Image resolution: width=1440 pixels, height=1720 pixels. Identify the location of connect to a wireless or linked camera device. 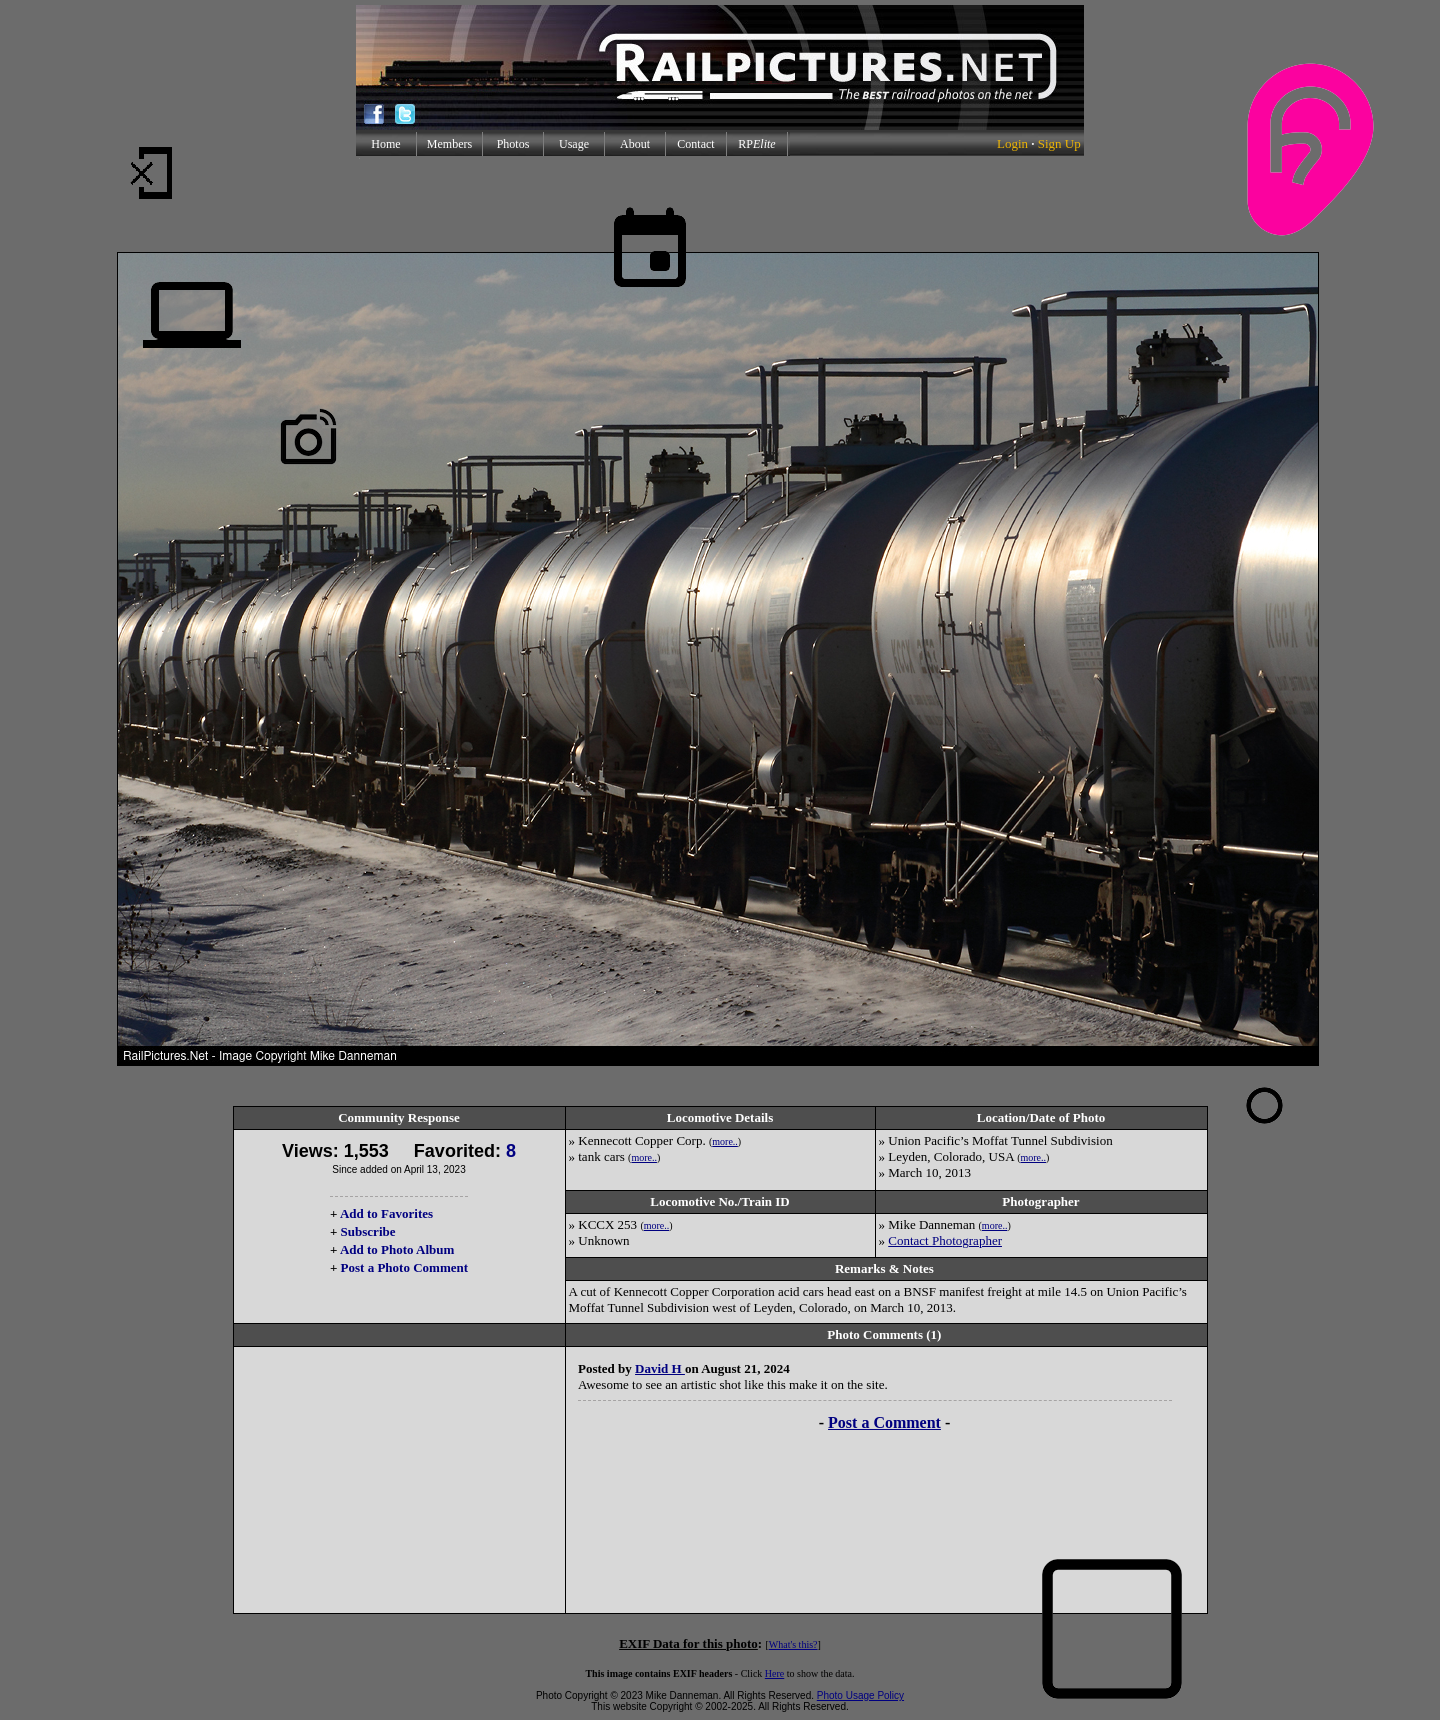
(308, 436).